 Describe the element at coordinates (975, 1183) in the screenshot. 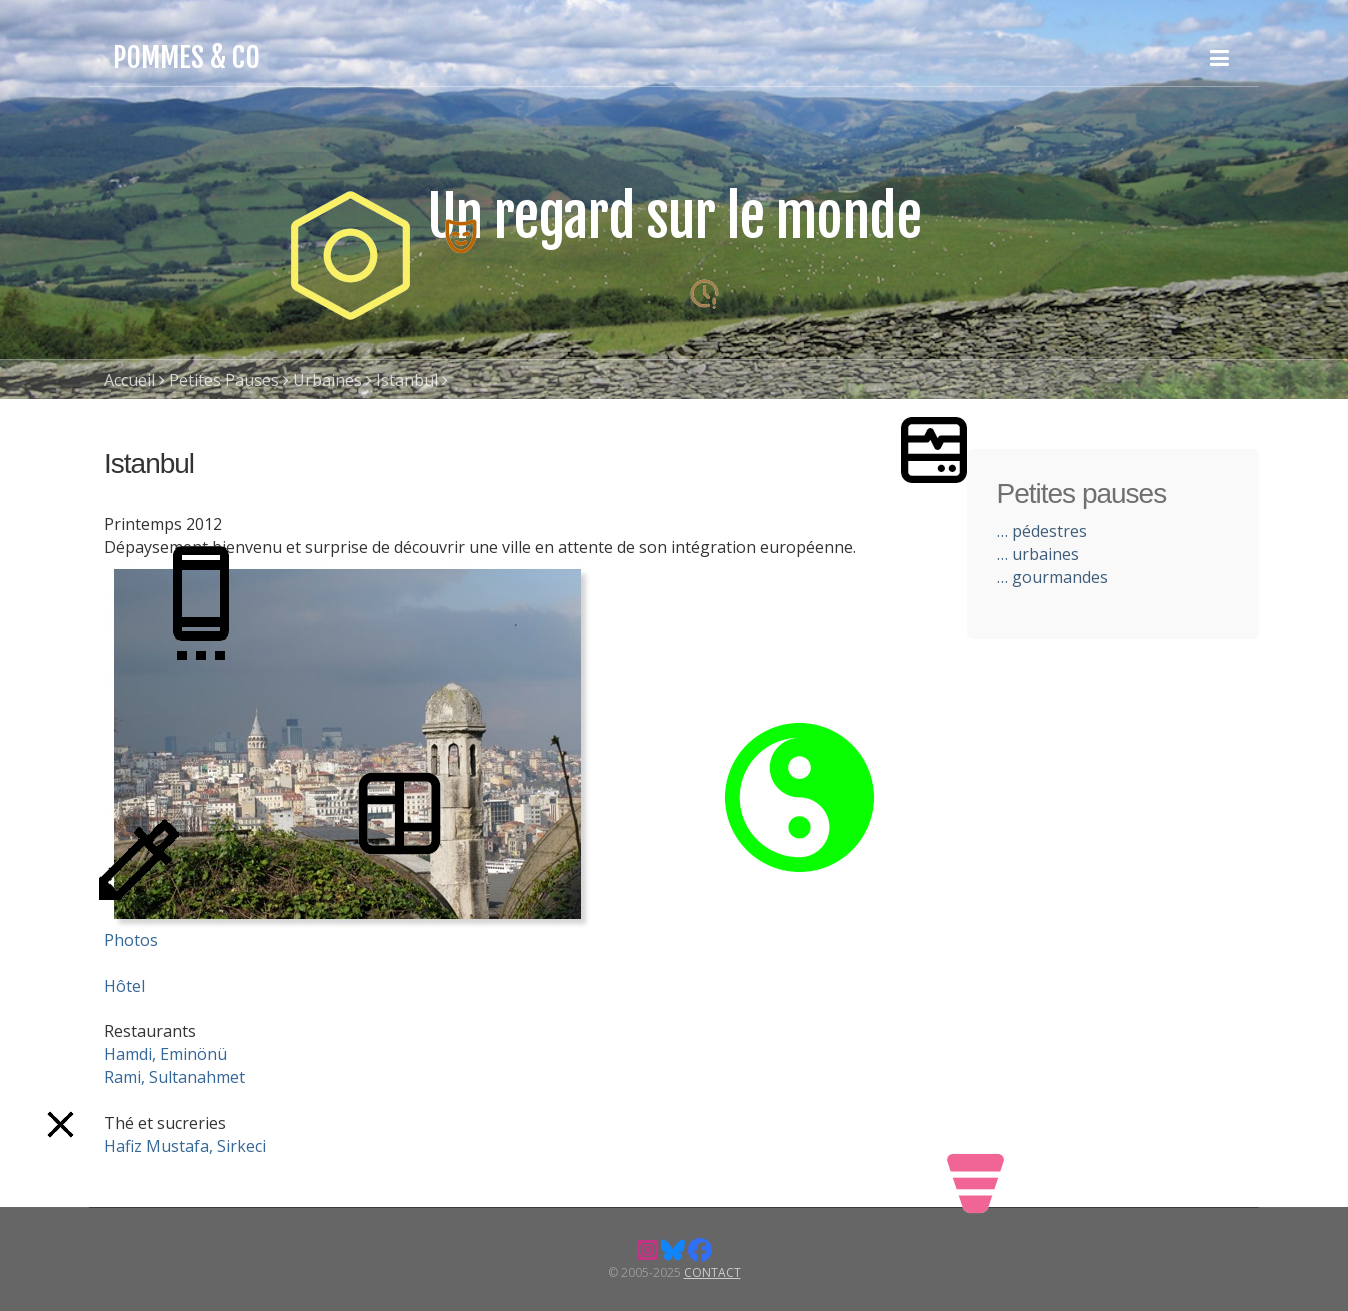

I see `view sales funnel analytics` at that location.